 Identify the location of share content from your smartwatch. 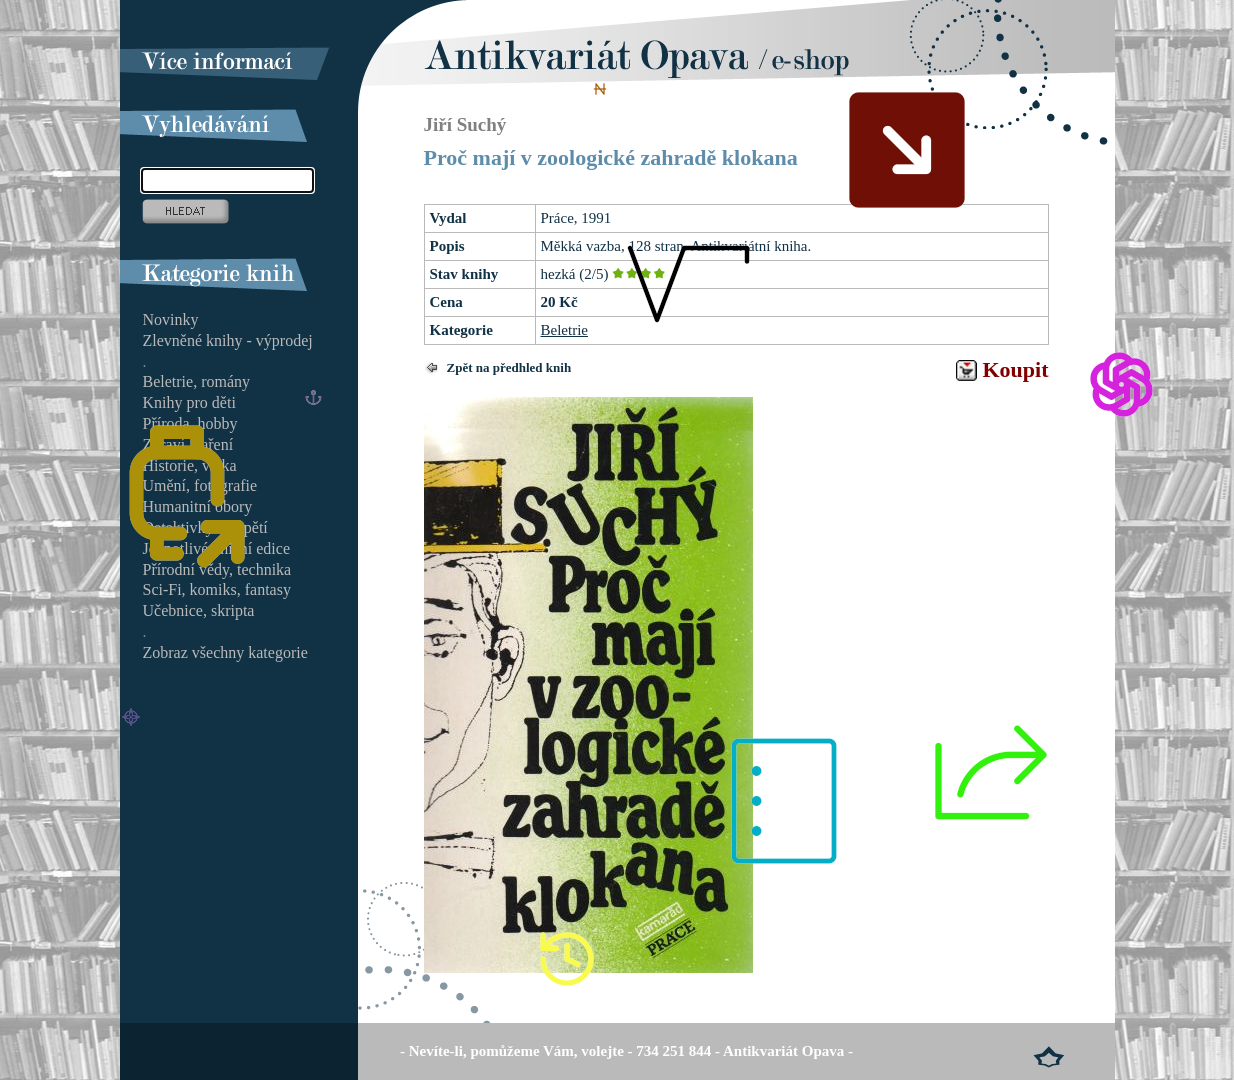
(177, 493).